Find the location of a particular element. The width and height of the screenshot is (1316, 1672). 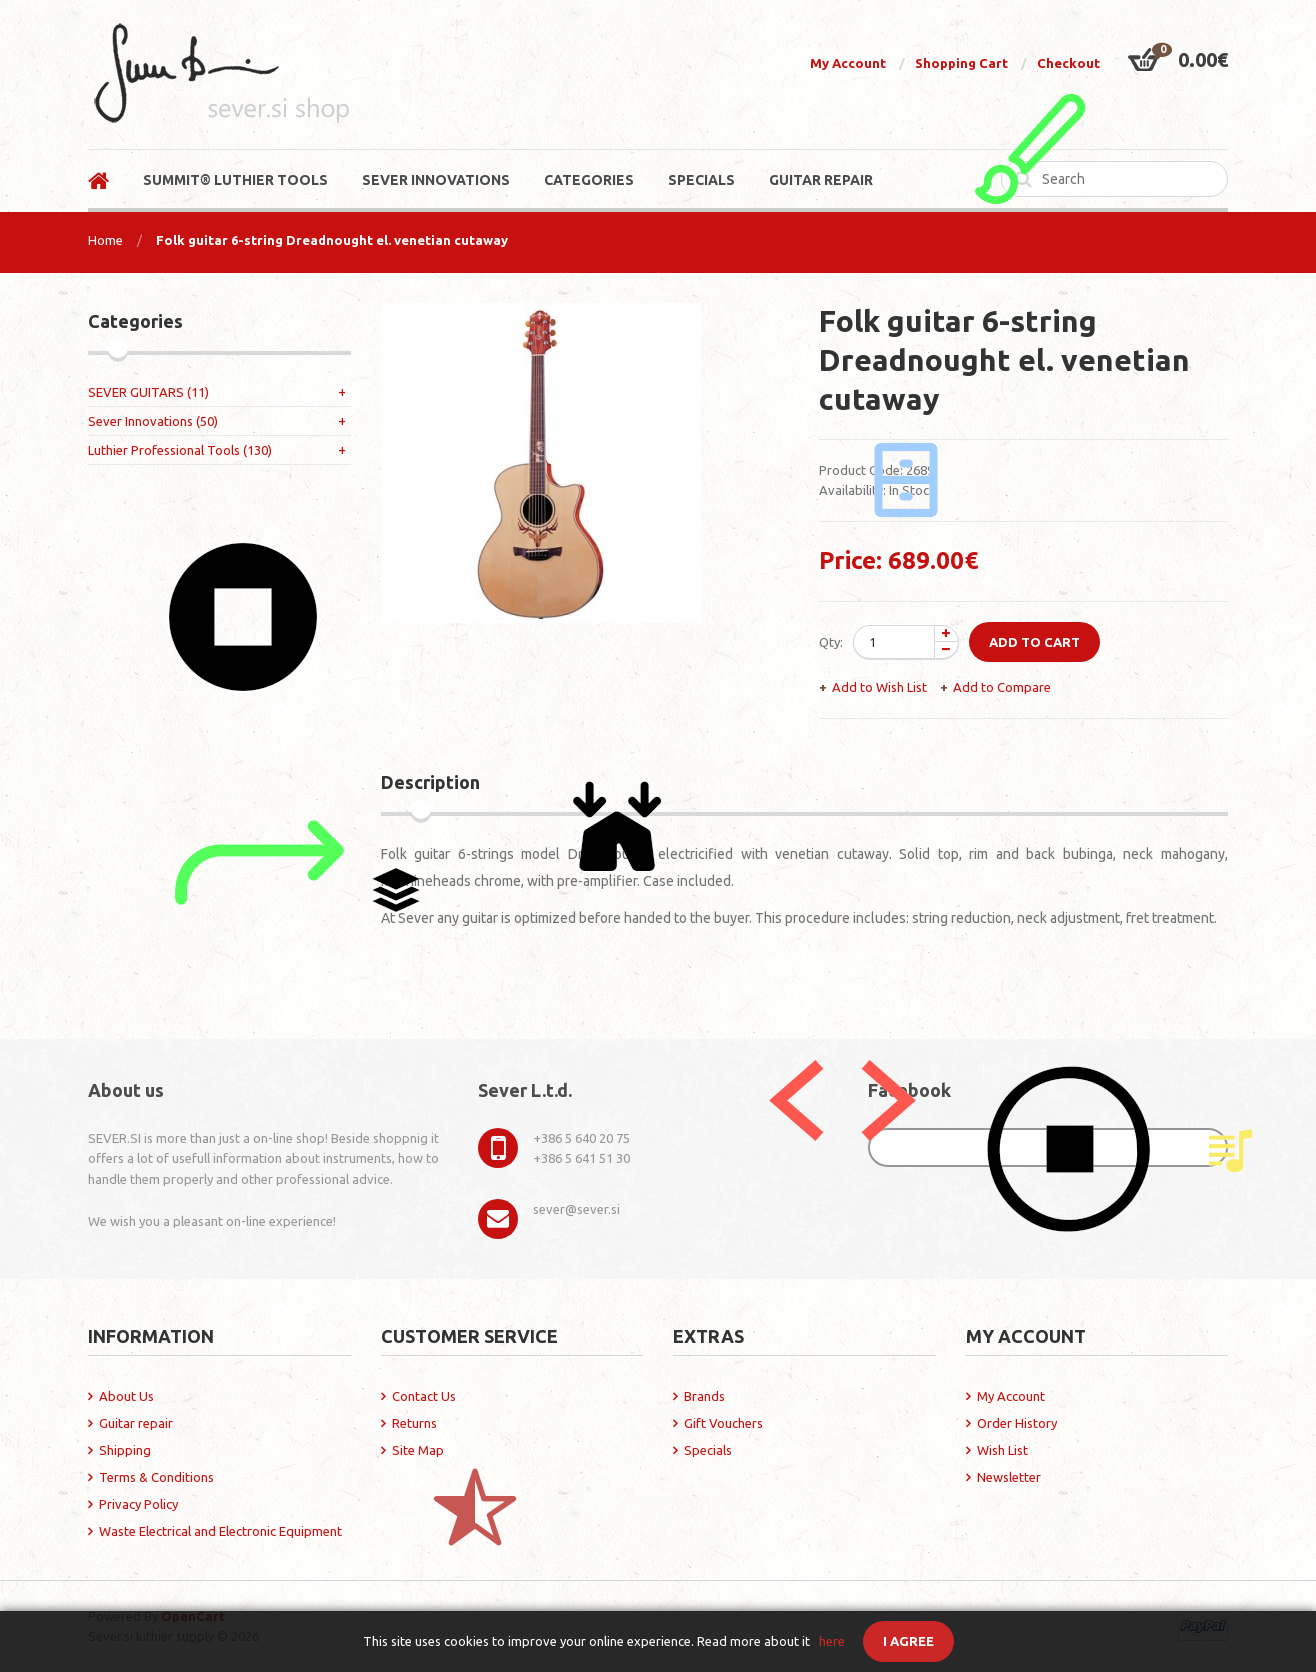

stop media playback is located at coordinates (243, 617).